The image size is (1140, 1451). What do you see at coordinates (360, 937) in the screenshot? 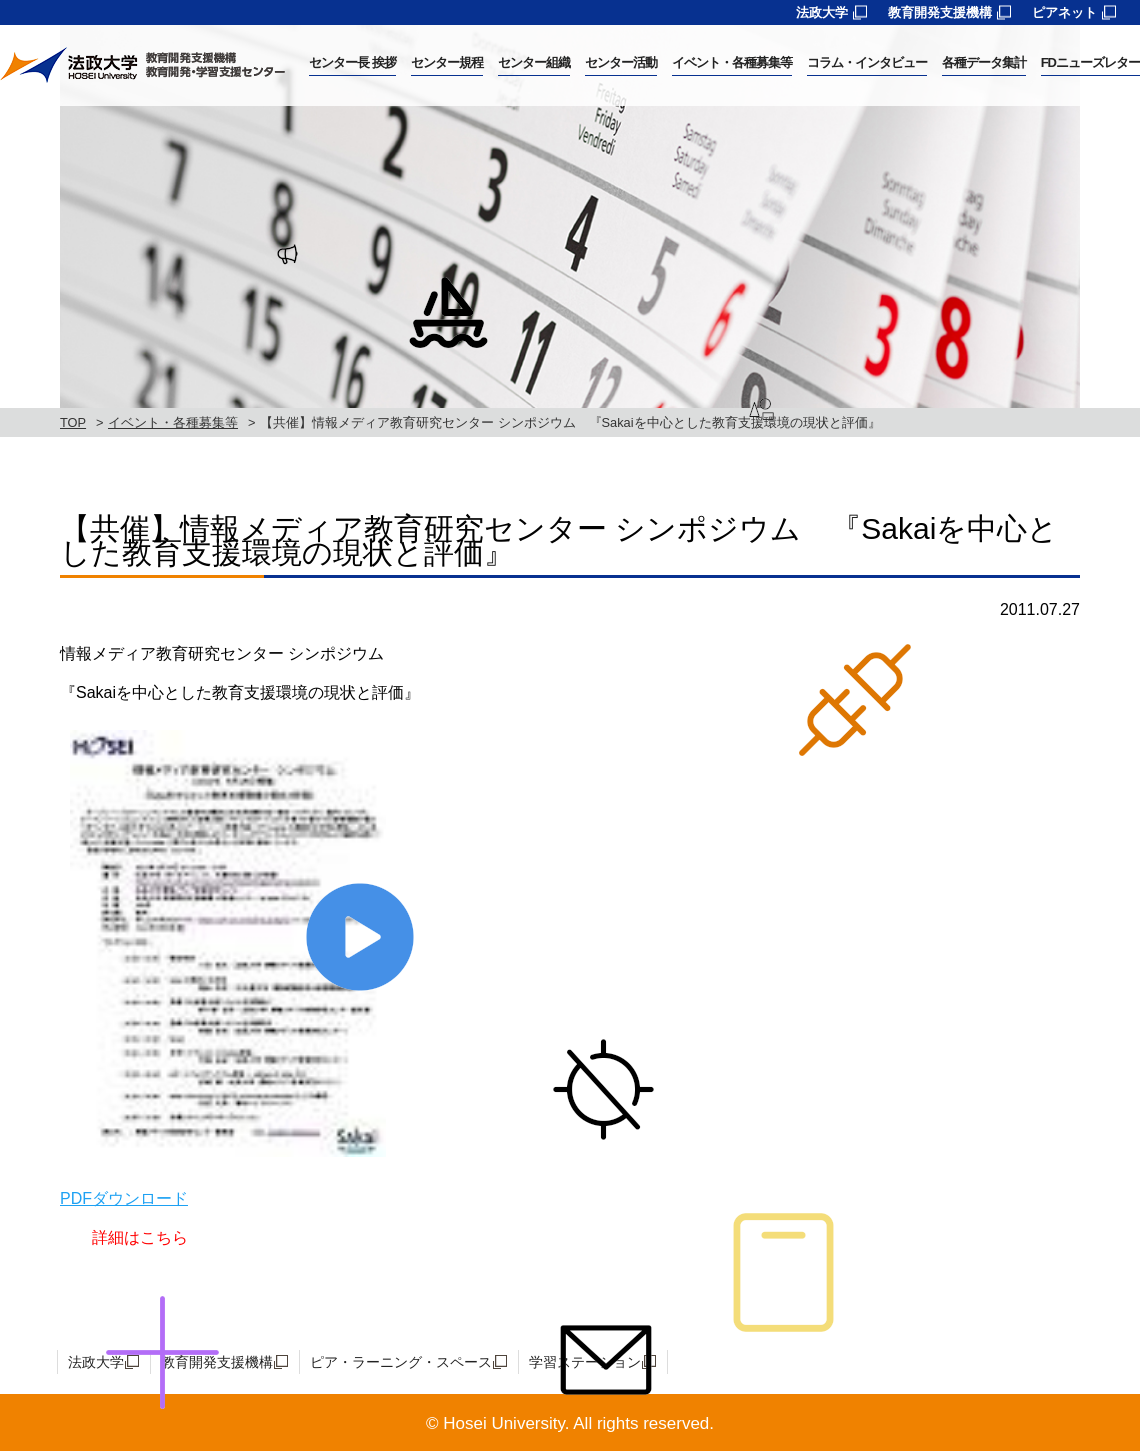
I see `play media or video content` at bounding box center [360, 937].